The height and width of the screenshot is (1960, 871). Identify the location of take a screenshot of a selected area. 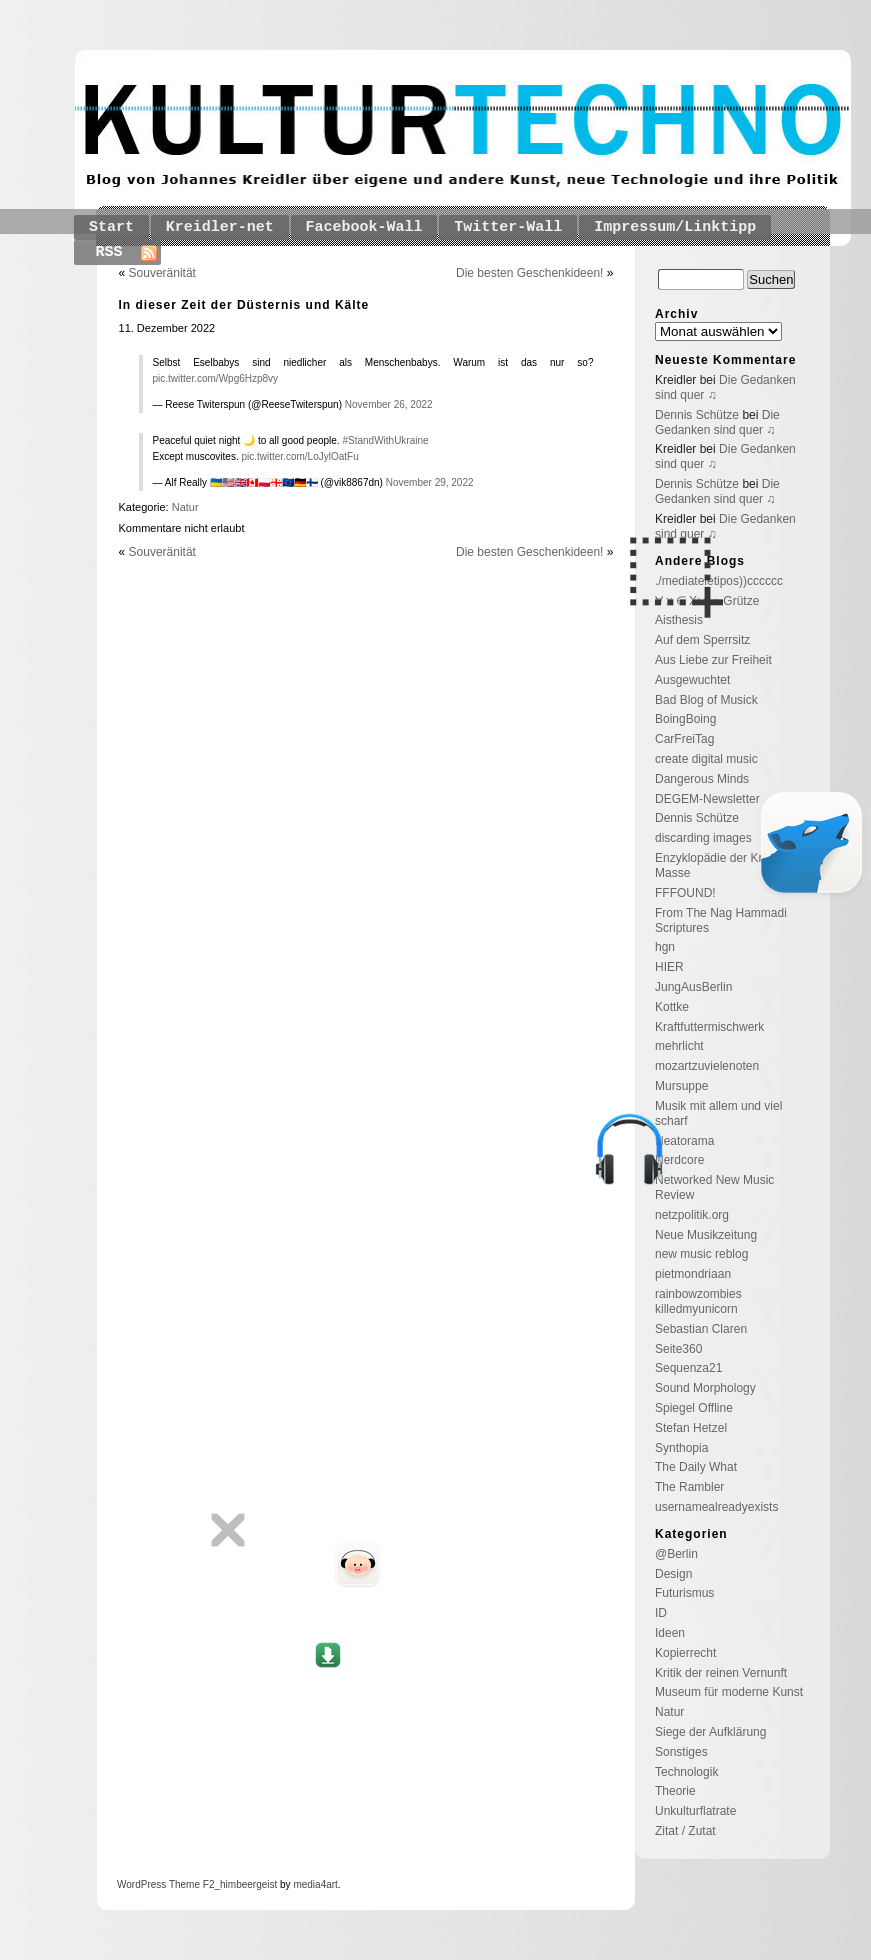
(673, 574).